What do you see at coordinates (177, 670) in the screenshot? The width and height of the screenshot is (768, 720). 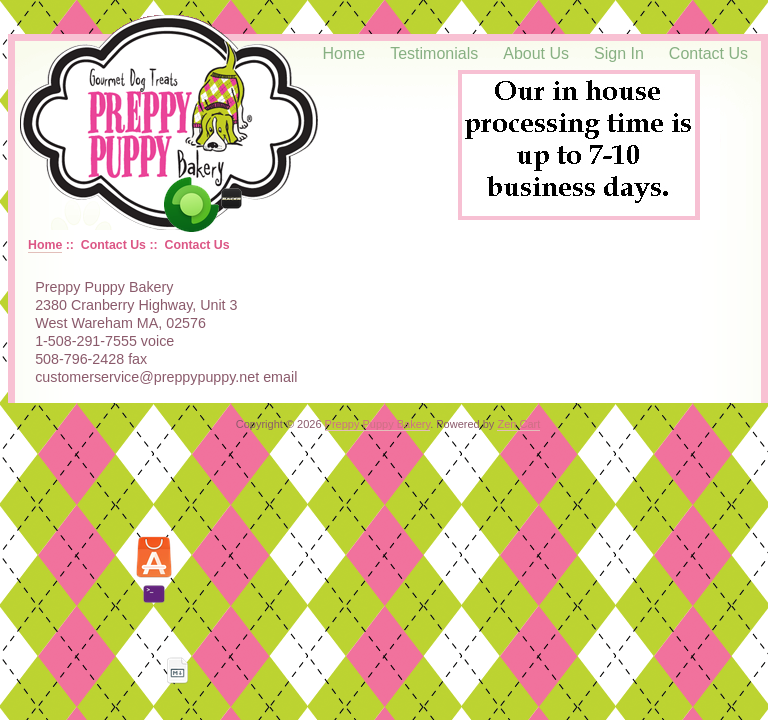 I see `a markdown text file` at bounding box center [177, 670].